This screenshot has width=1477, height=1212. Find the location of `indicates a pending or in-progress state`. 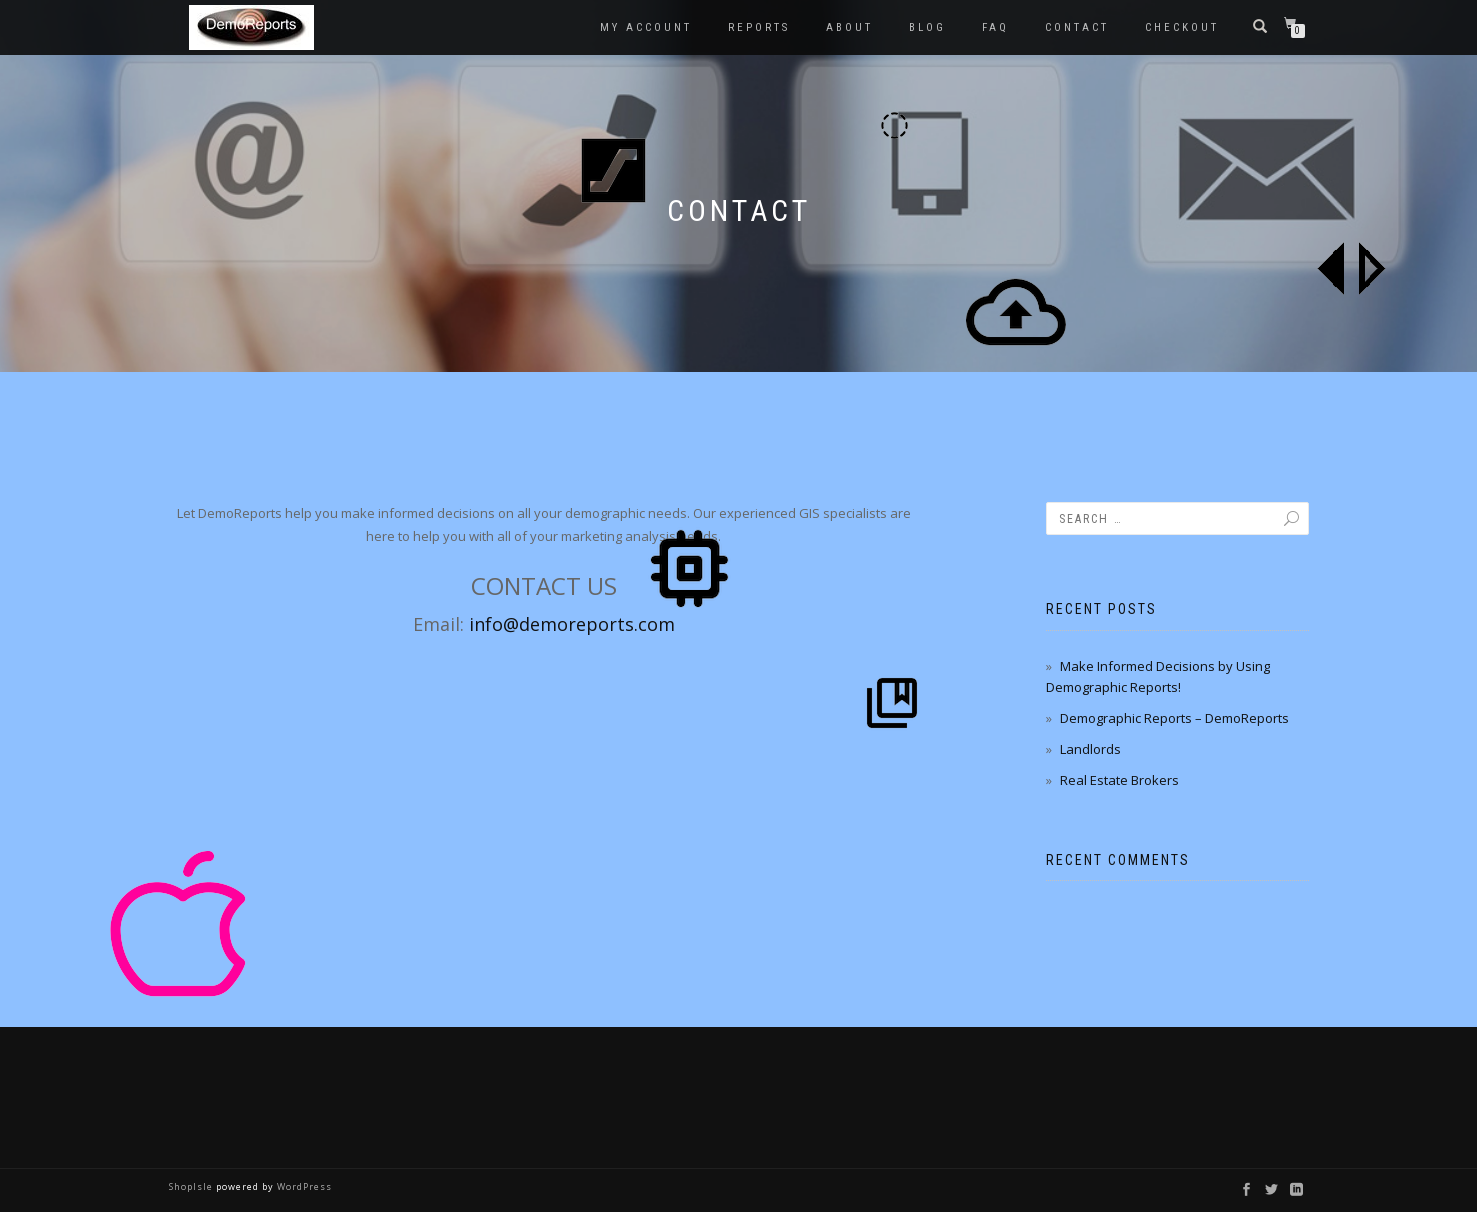

indicates a pending or in-progress state is located at coordinates (894, 125).